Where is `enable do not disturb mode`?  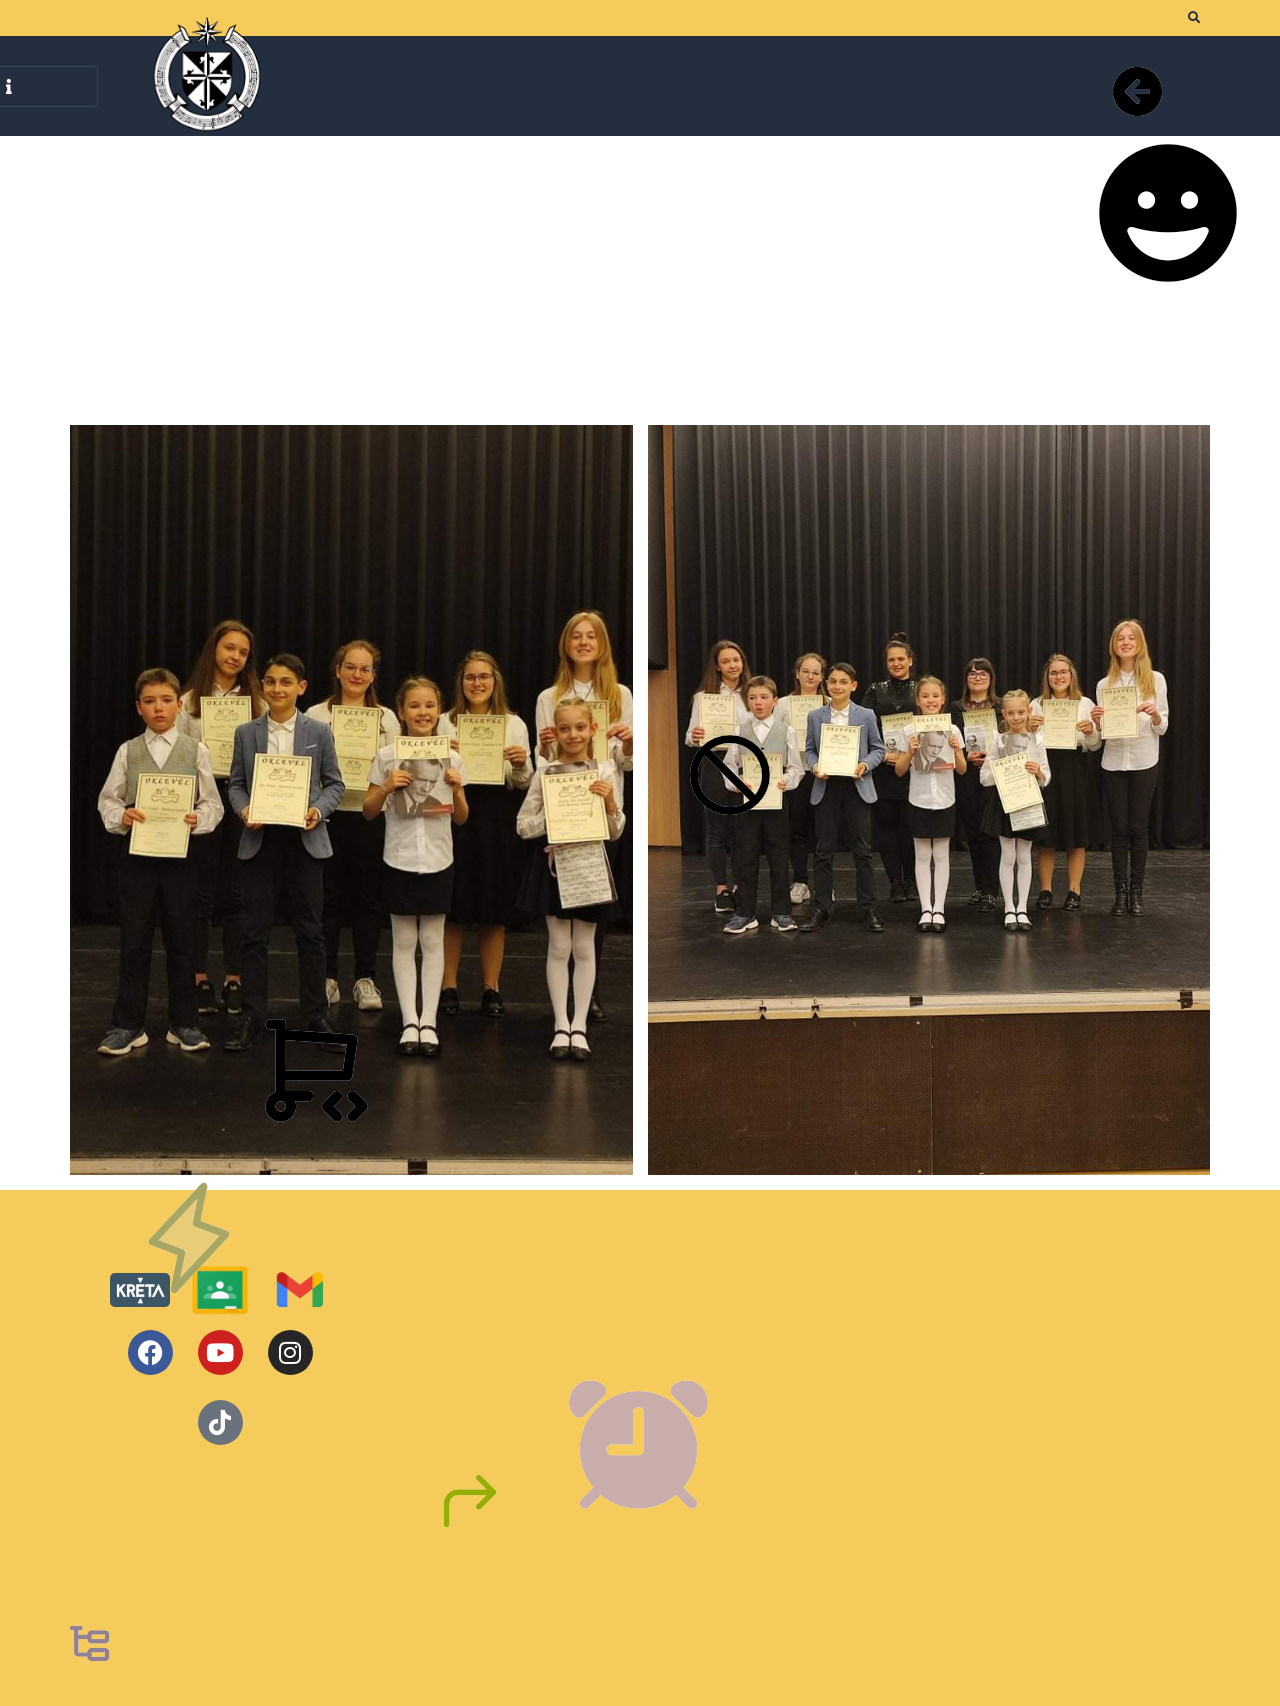
enable do not disturb mode is located at coordinates (730, 775).